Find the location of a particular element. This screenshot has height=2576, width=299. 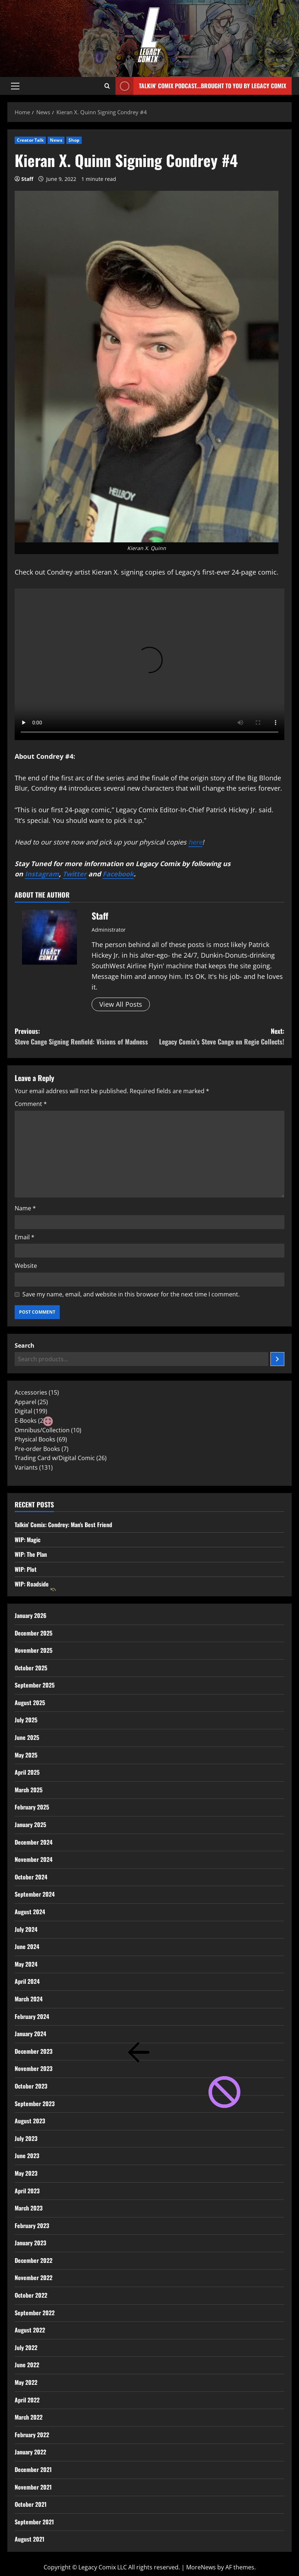

indicates a blocked or prohibited action is located at coordinates (224, 2092).